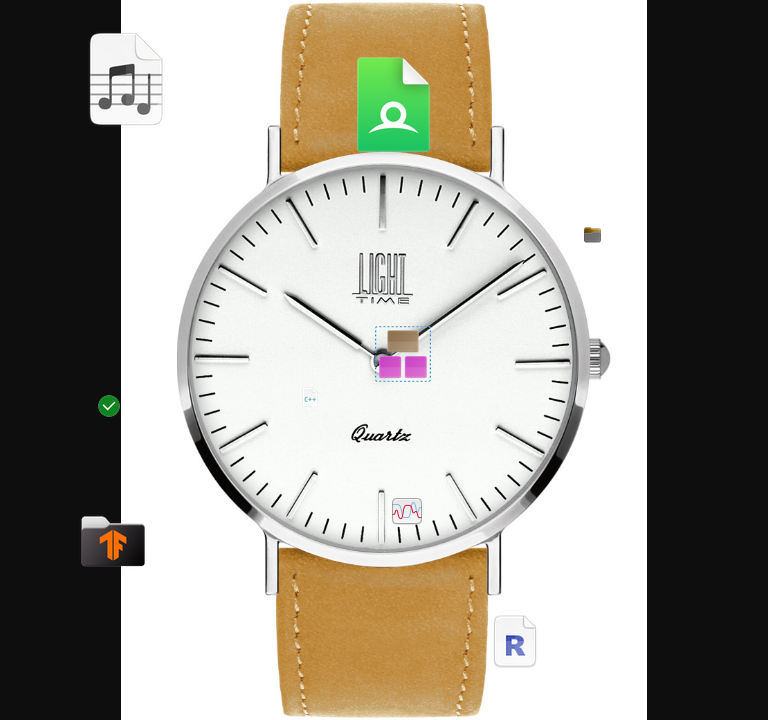 Image resolution: width=768 pixels, height=720 pixels. What do you see at coordinates (113, 543) in the screenshot?
I see `open tensorflow project folder` at bounding box center [113, 543].